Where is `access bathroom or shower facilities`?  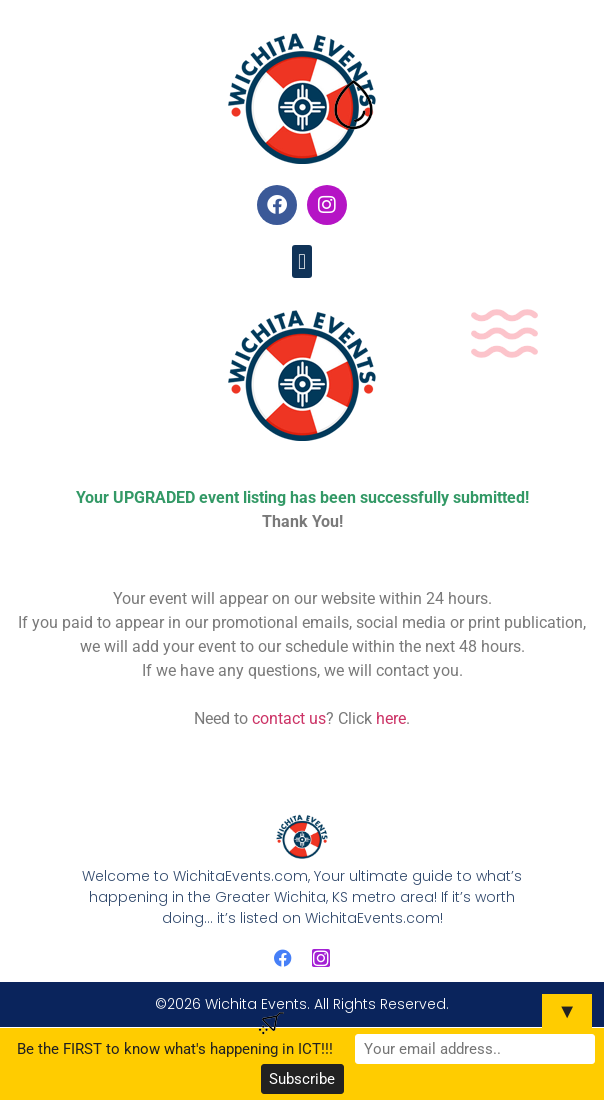 access bathroom or shower facilities is located at coordinates (271, 1022).